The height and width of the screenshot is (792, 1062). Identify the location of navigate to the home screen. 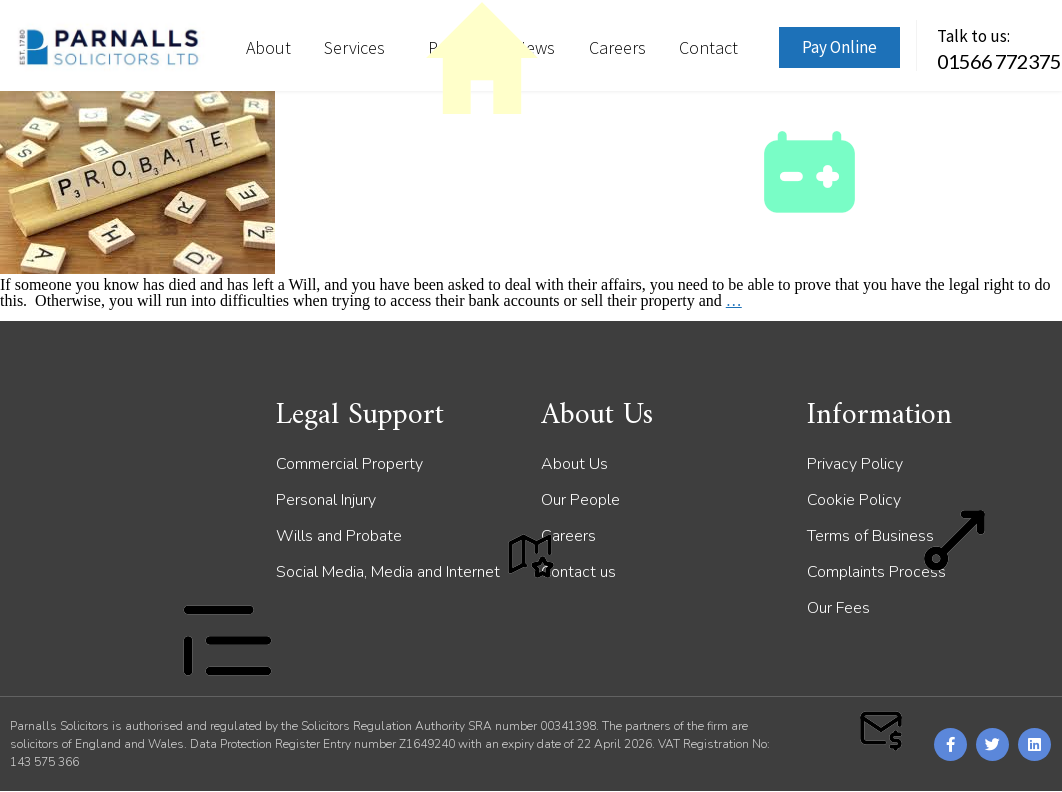
(482, 58).